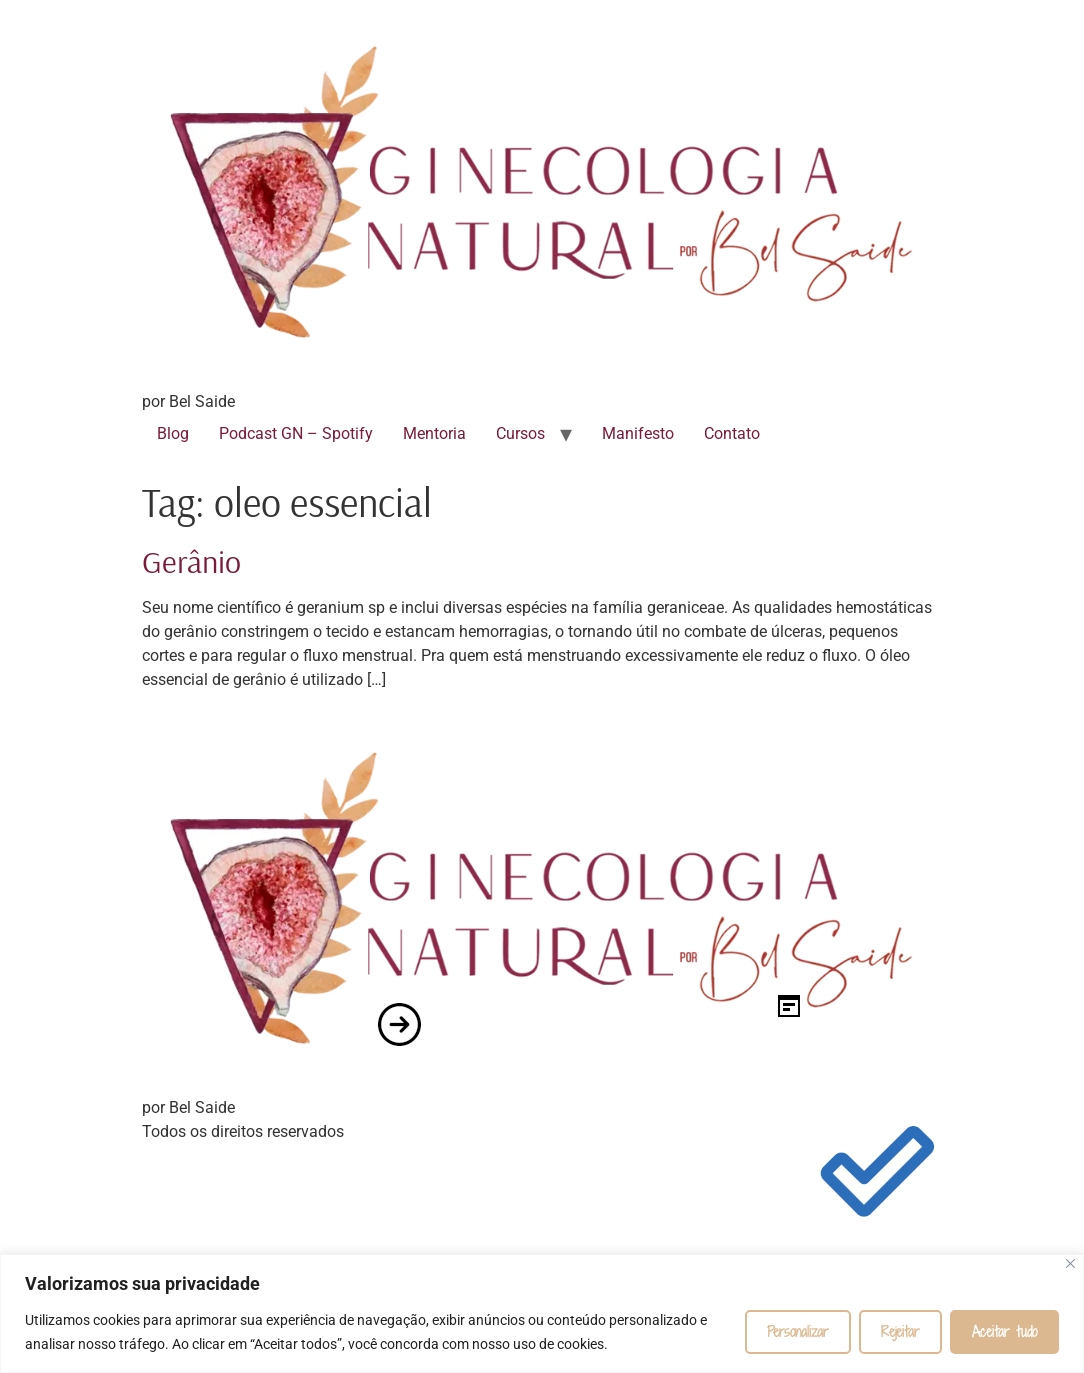 The width and height of the screenshot is (1084, 1373). I want to click on confirm or submit an action, so click(875, 1169).